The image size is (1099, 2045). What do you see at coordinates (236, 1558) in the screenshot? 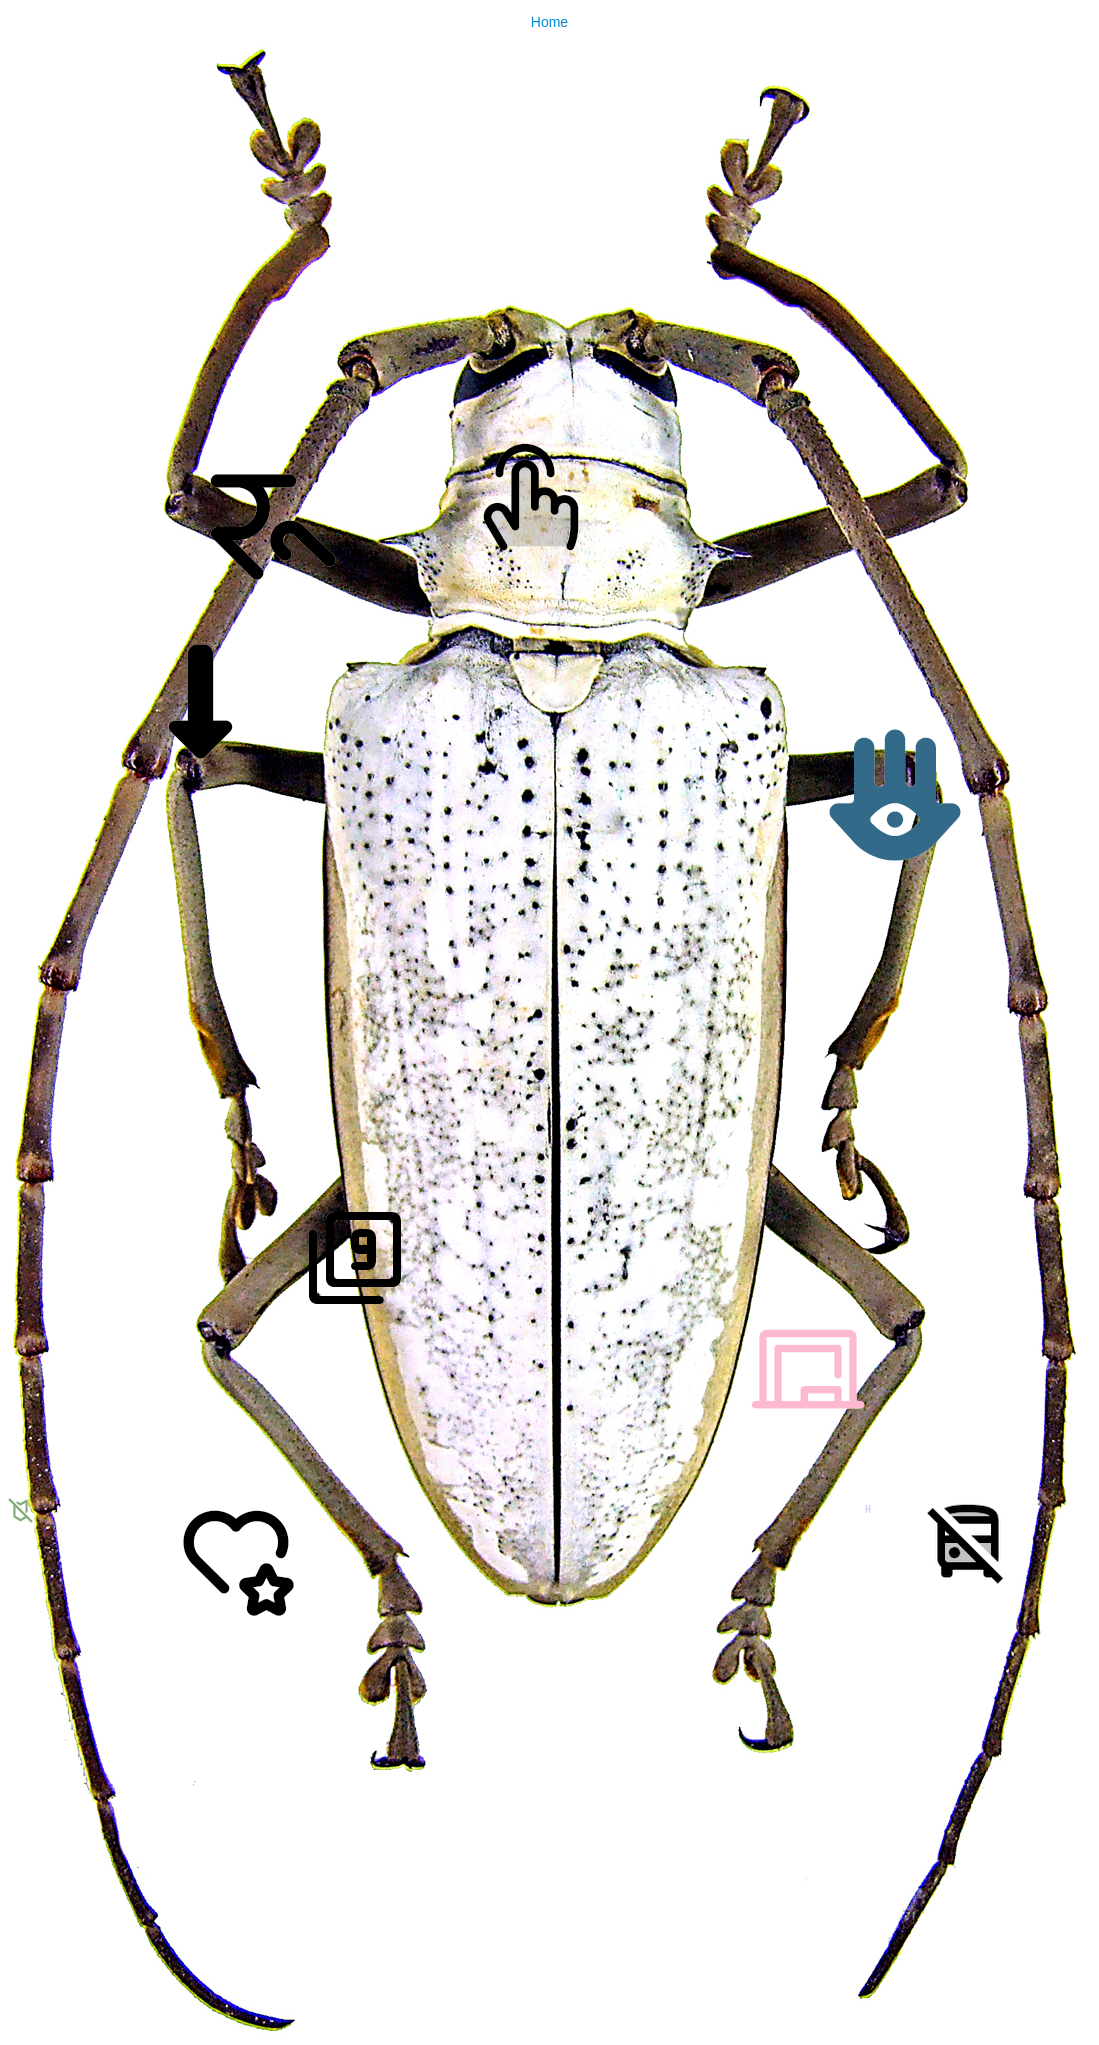
I see `add item to favorites with priority rating` at bounding box center [236, 1558].